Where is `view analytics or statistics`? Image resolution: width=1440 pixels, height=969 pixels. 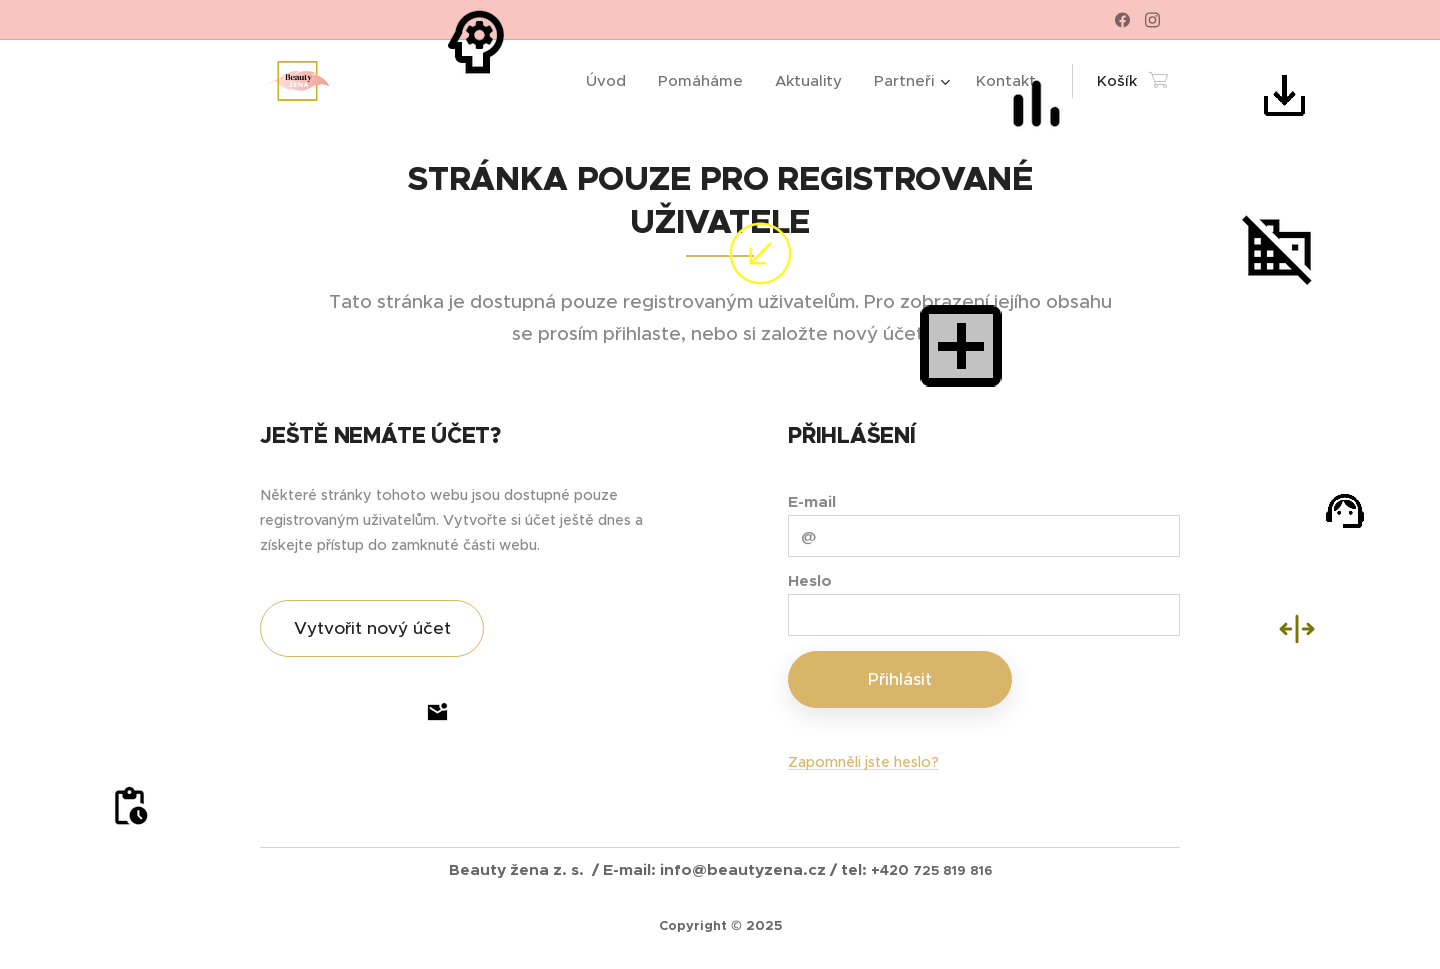 view analytics or statistics is located at coordinates (1036, 103).